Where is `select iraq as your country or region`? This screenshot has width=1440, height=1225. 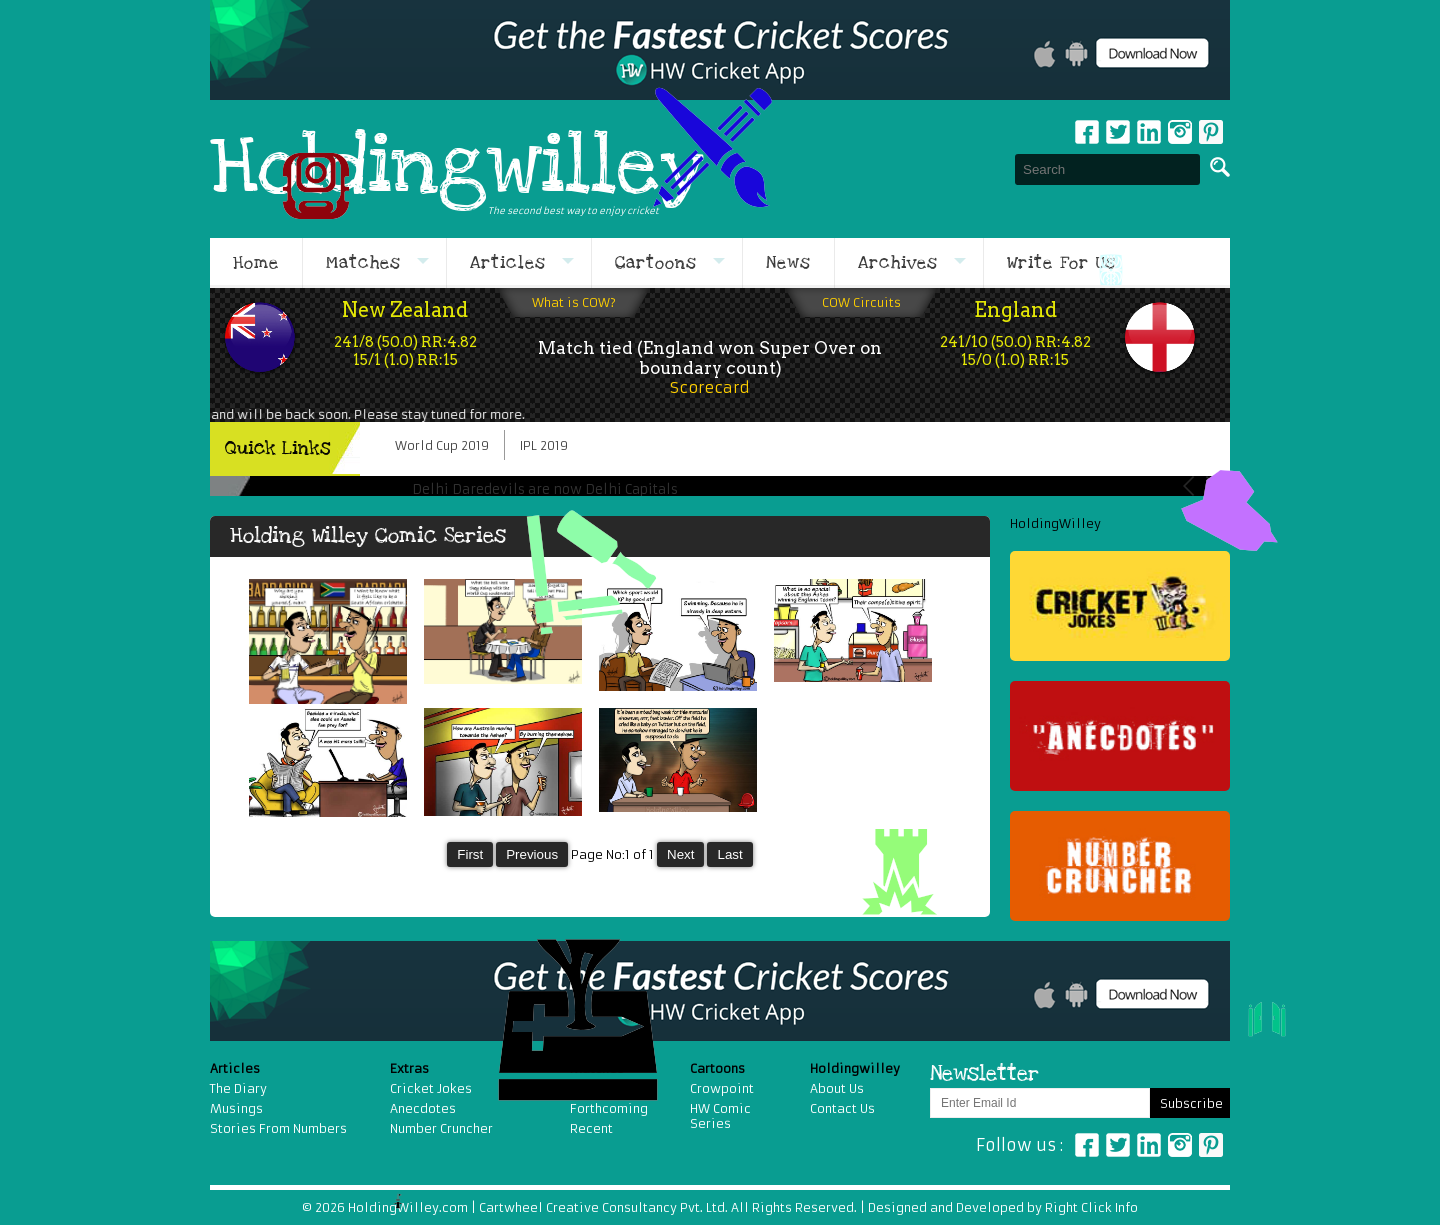
select iraq as your country or region is located at coordinates (1229, 510).